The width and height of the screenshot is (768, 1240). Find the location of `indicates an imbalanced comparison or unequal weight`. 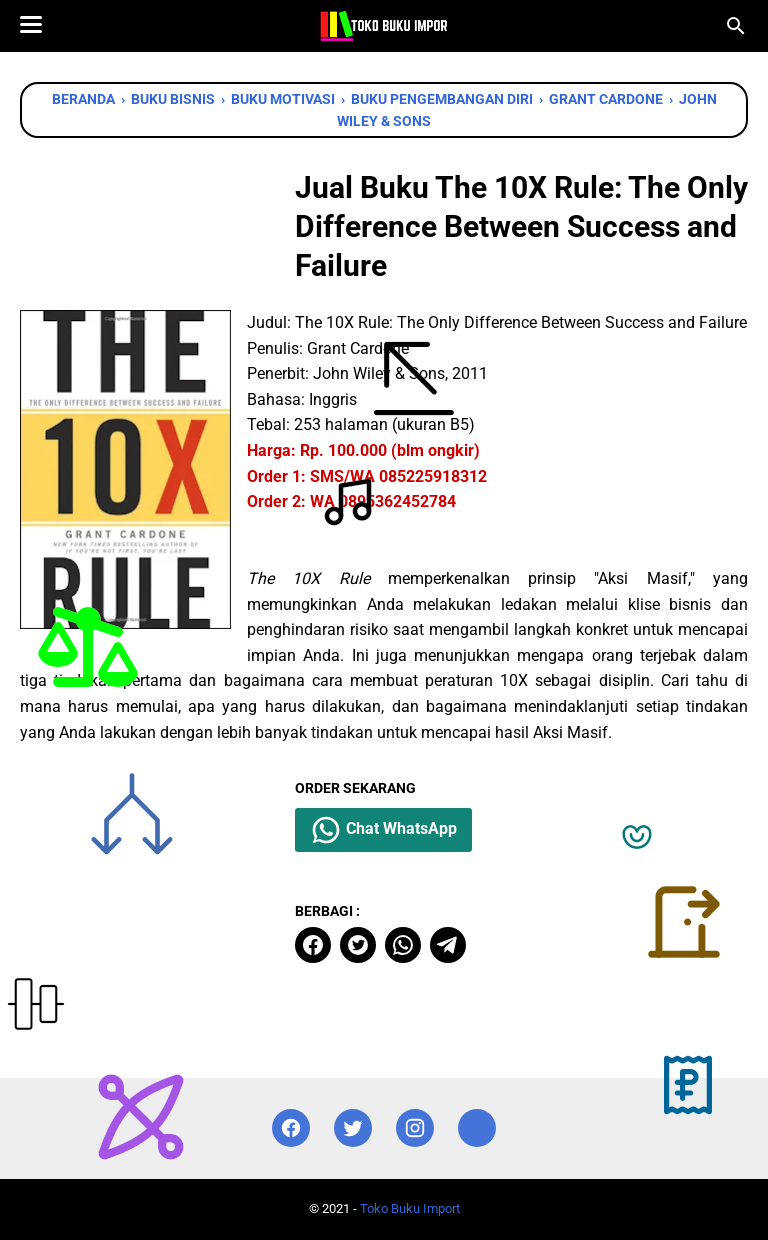

indicates an imbalanced comparison or unequal weight is located at coordinates (88, 647).